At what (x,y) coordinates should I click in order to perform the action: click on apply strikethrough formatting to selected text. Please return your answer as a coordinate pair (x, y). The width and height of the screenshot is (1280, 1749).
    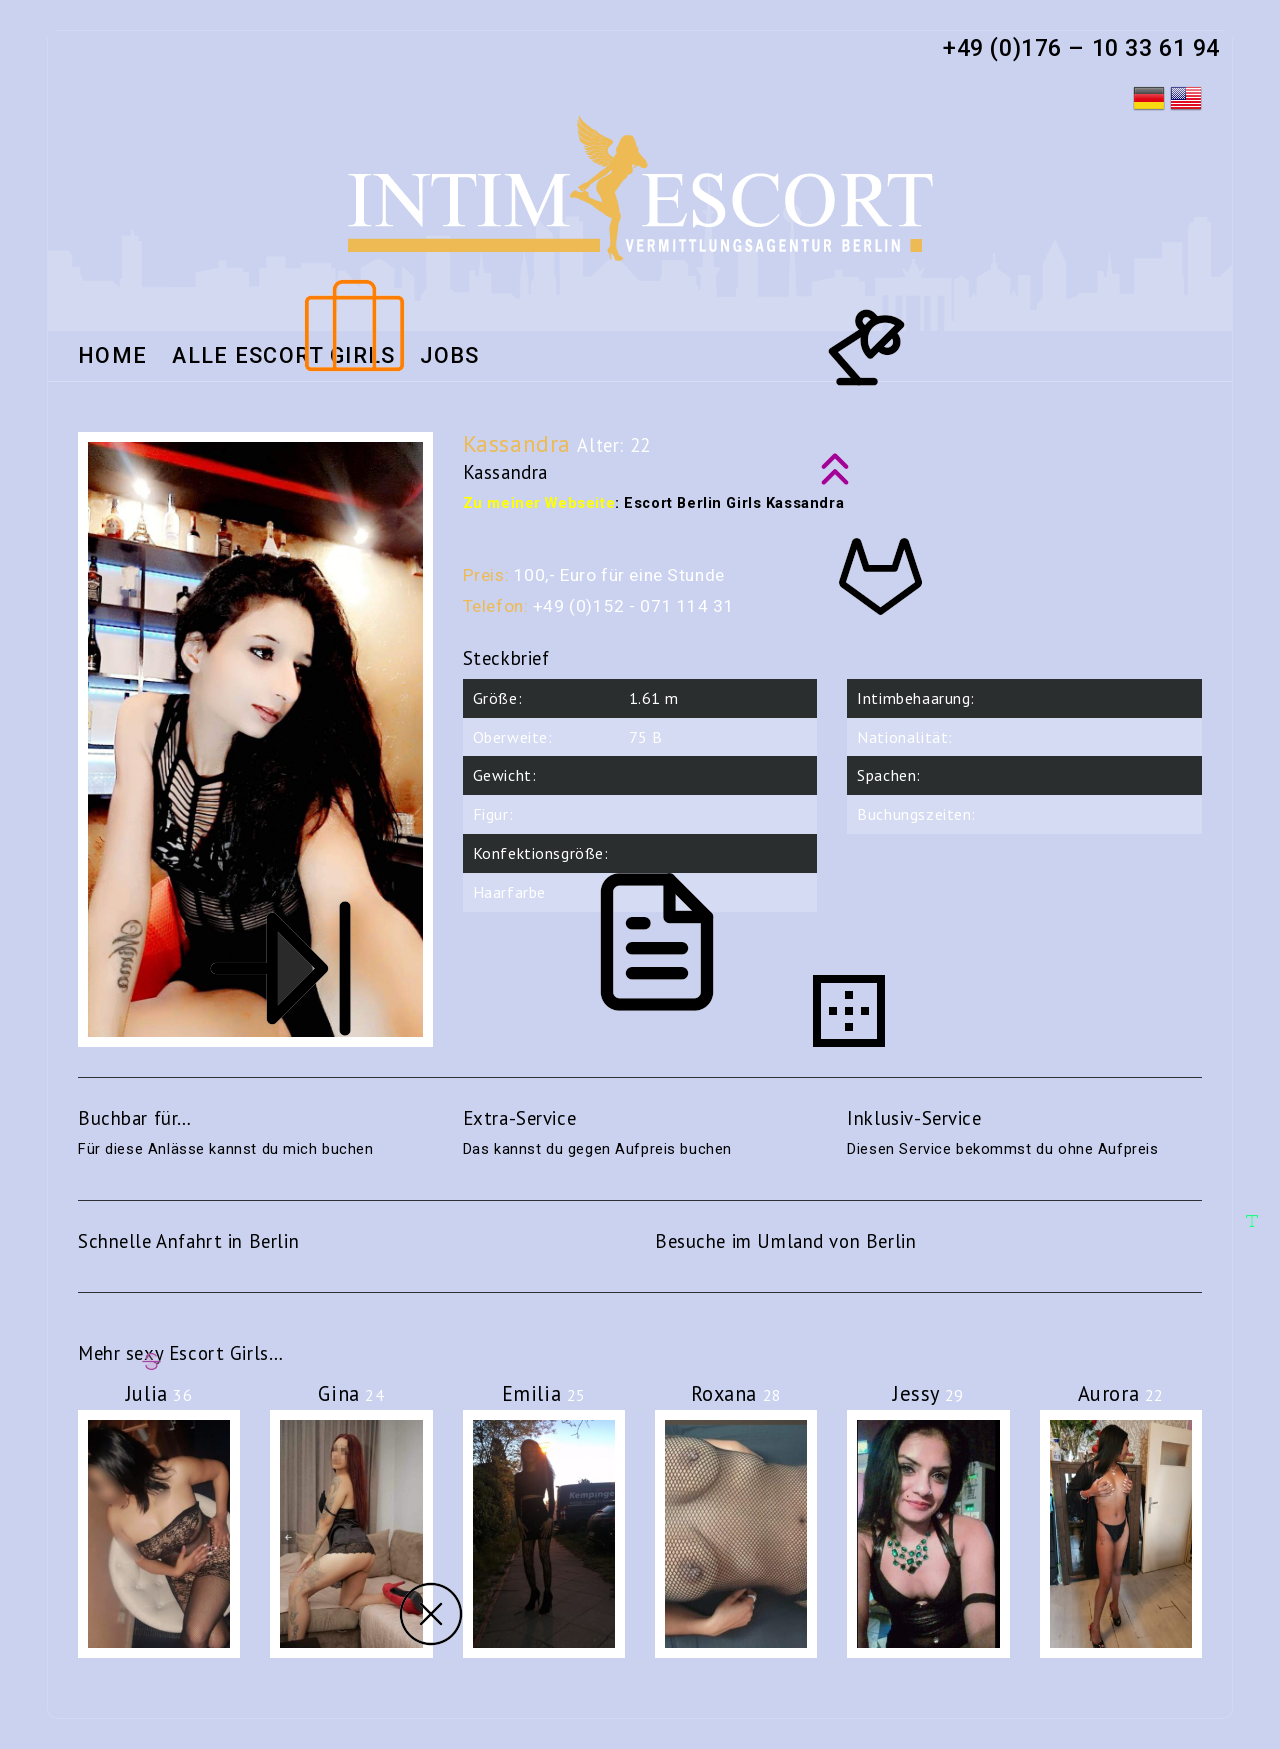
    Looking at the image, I should click on (151, 1361).